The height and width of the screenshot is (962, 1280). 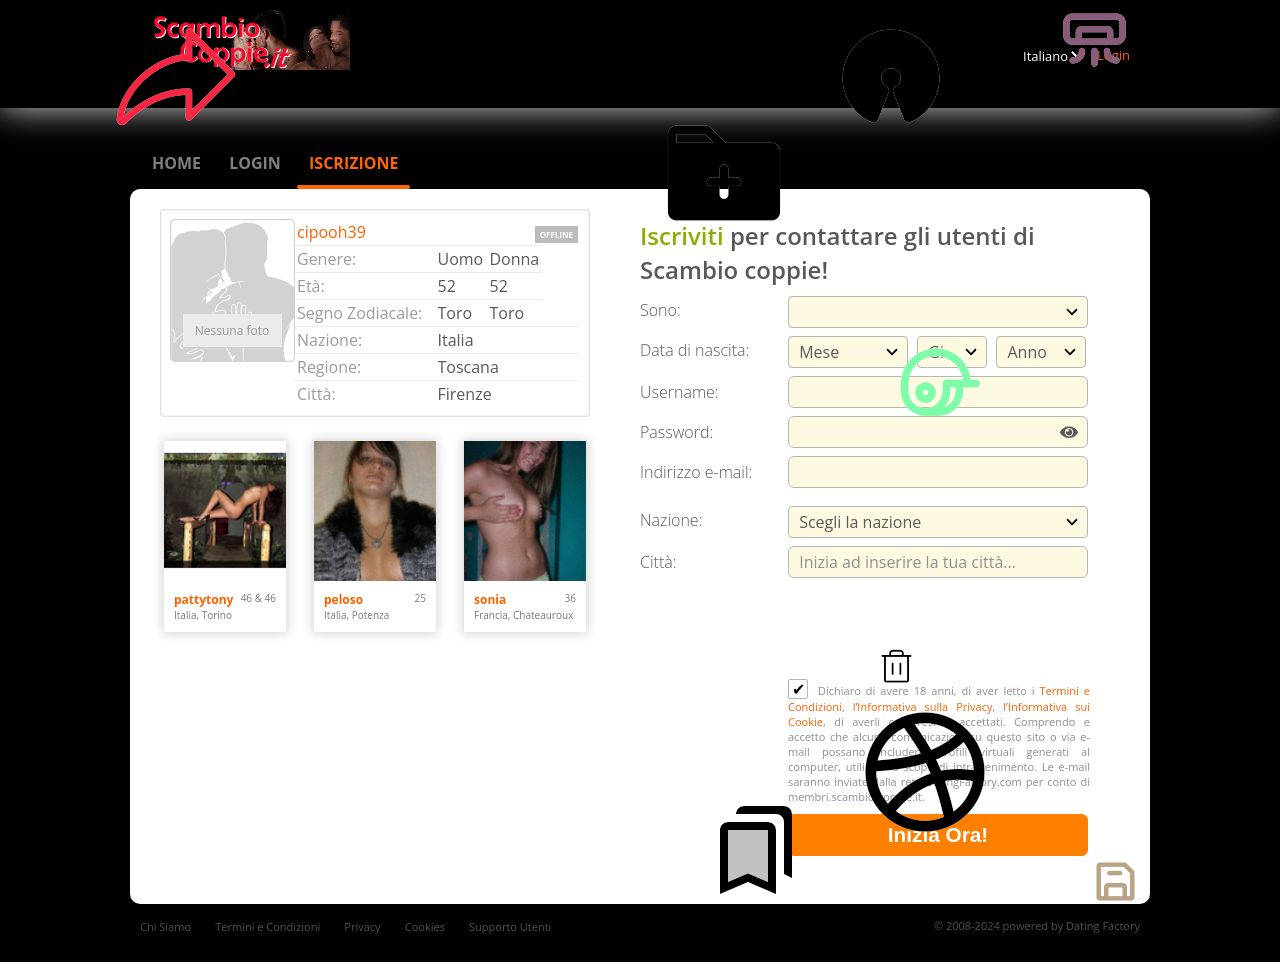 I want to click on open dribbble profile or portfolio, so click(x=925, y=772).